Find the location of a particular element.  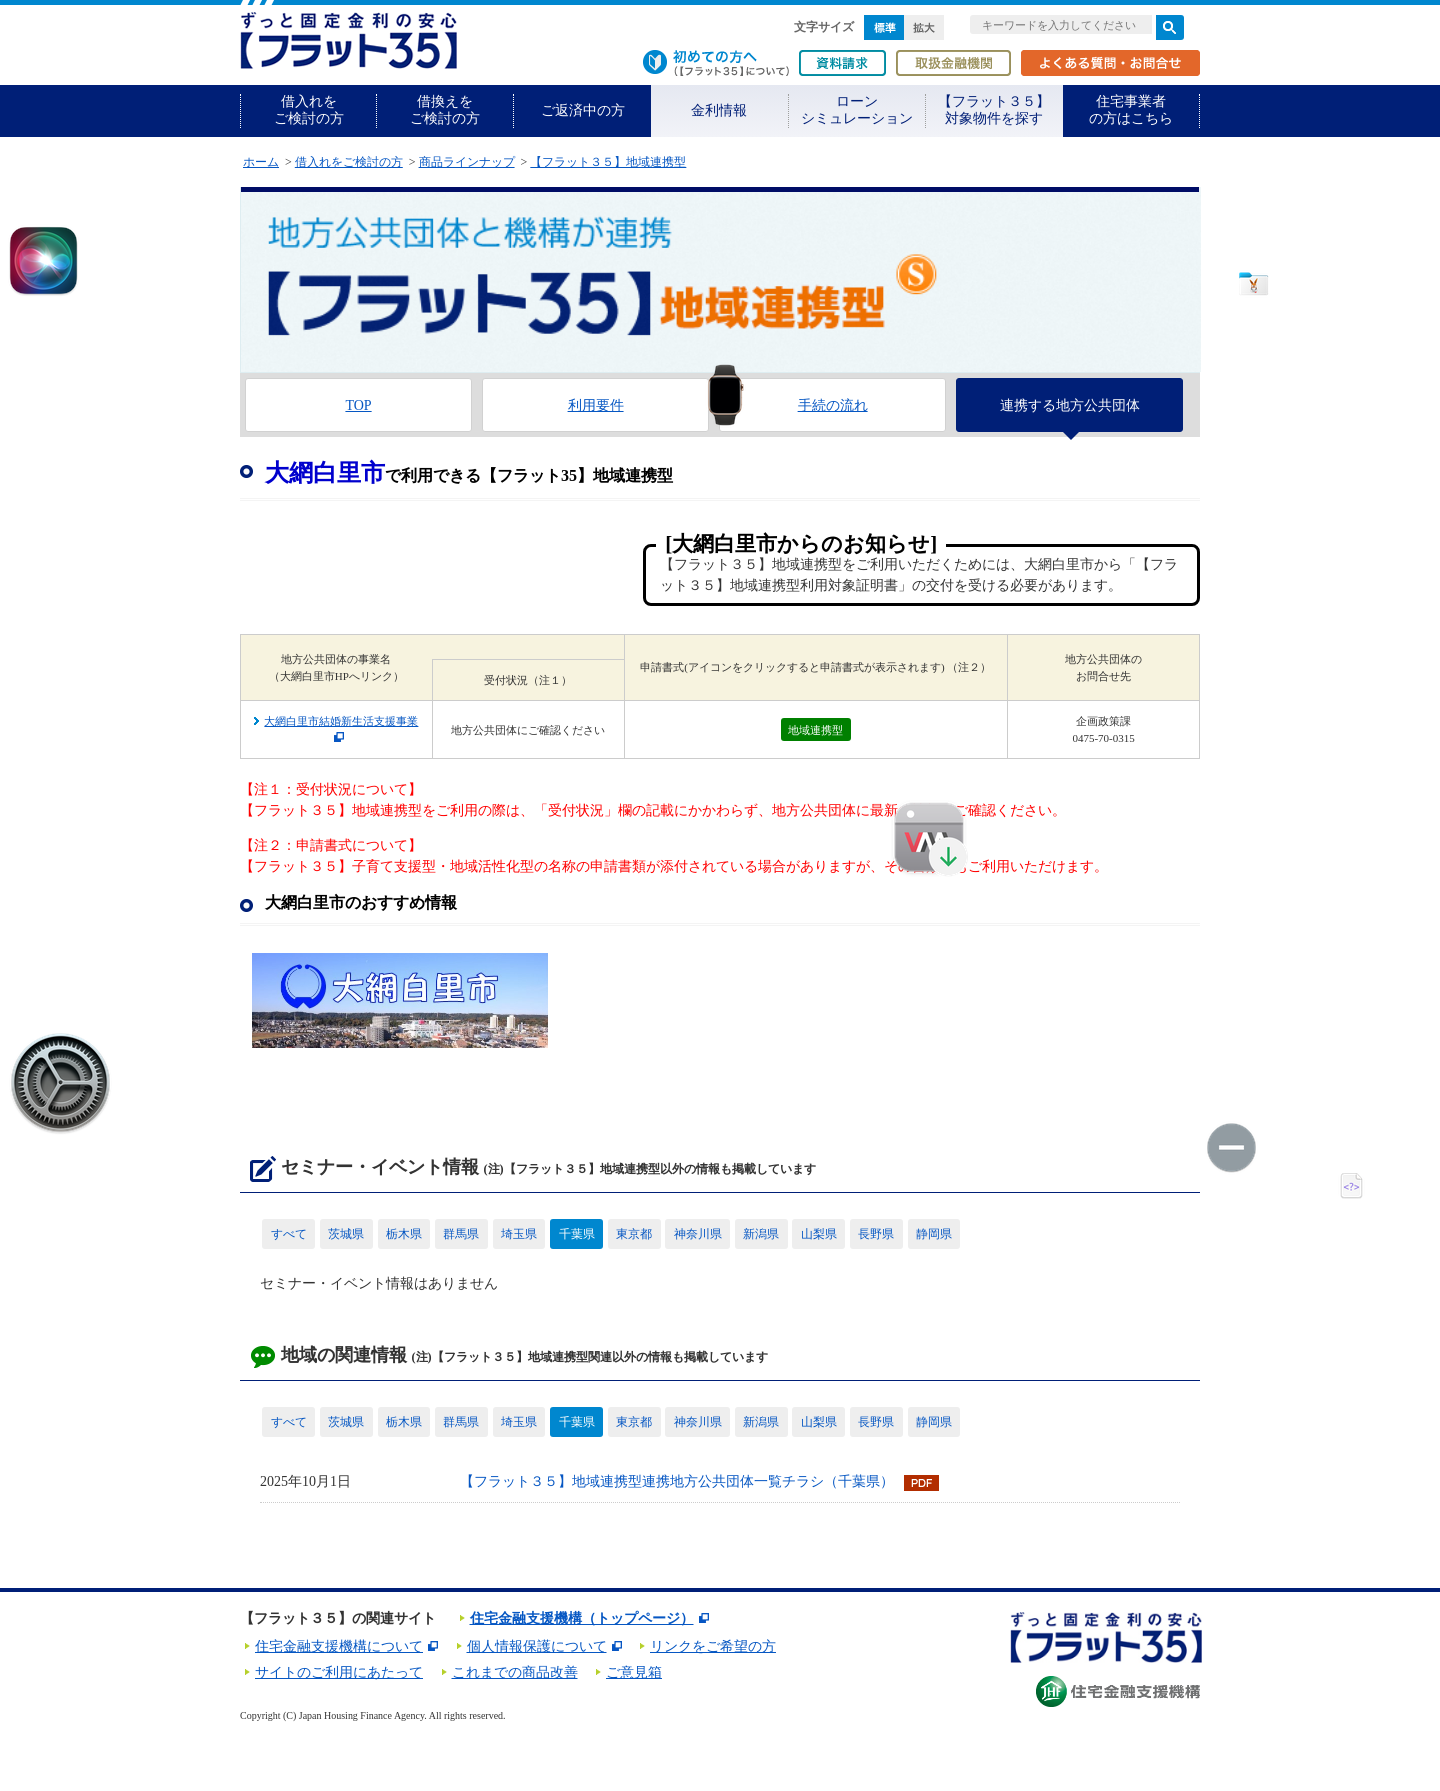

open eMule downloads folder is located at coordinates (1253, 284).